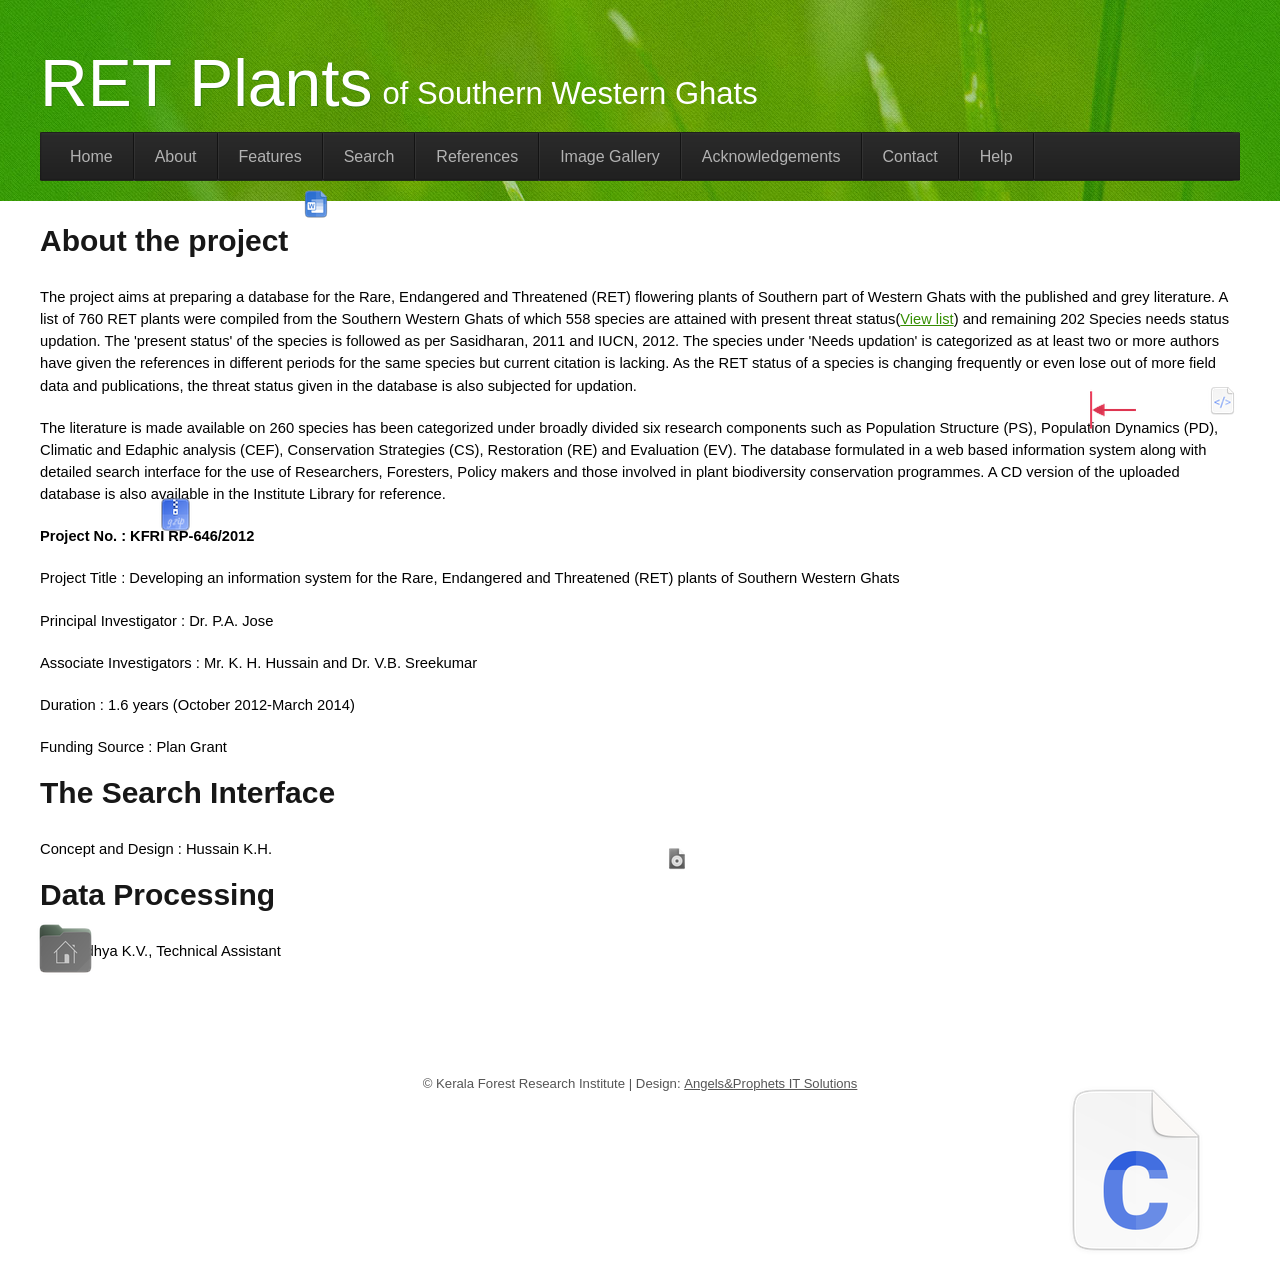  What do you see at coordinates (316, 204) in the screenshot?
I see `open a Microsoft Word document` at bounding box center [316, 204].